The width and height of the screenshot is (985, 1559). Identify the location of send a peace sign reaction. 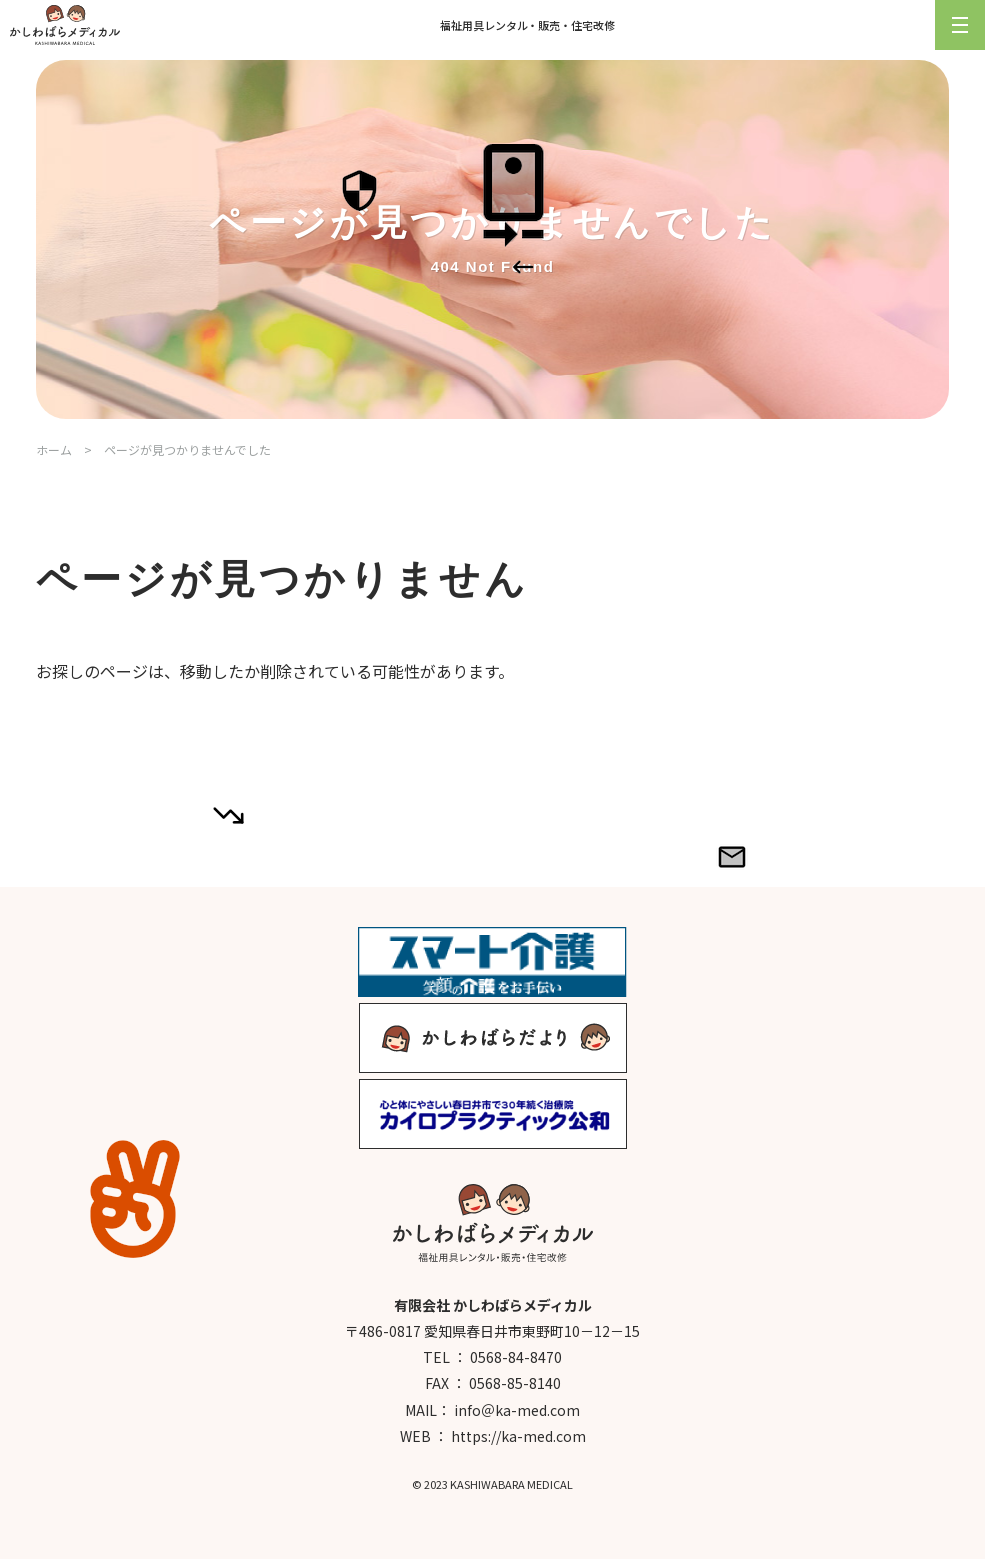
(133, 1199).